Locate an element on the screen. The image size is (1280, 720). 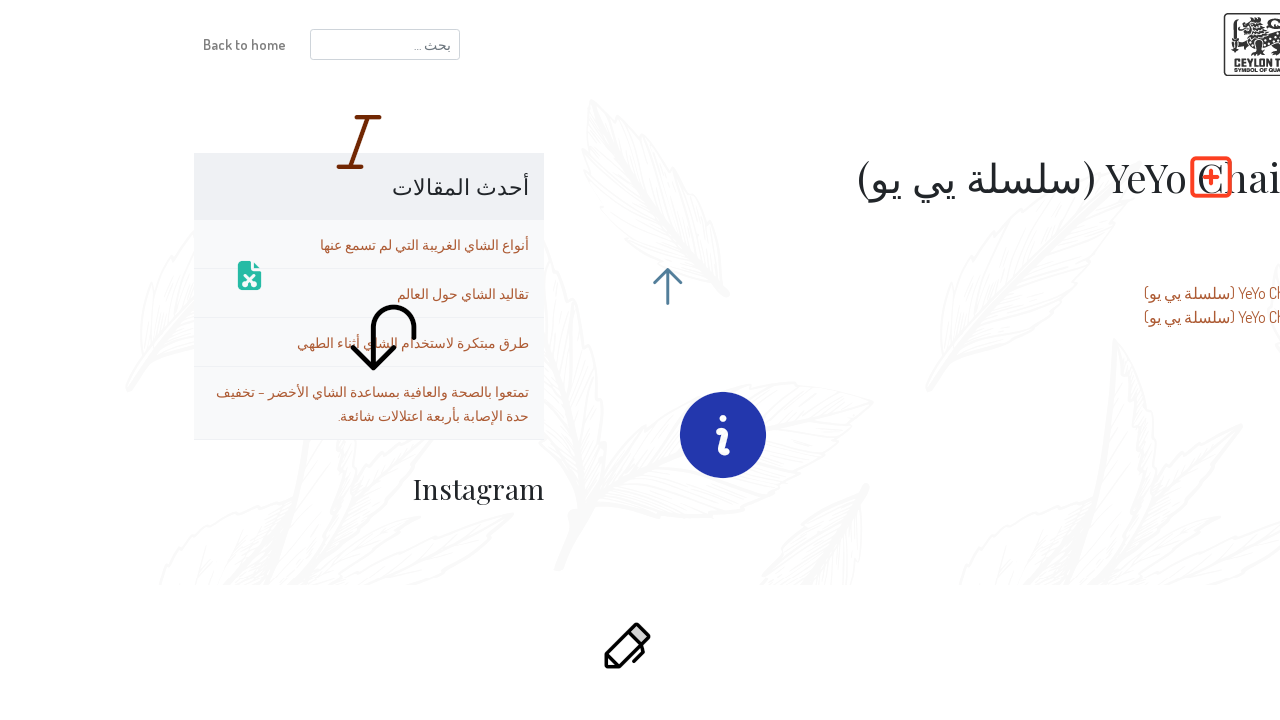
edit or modify content is located at coordinates (626, 646).